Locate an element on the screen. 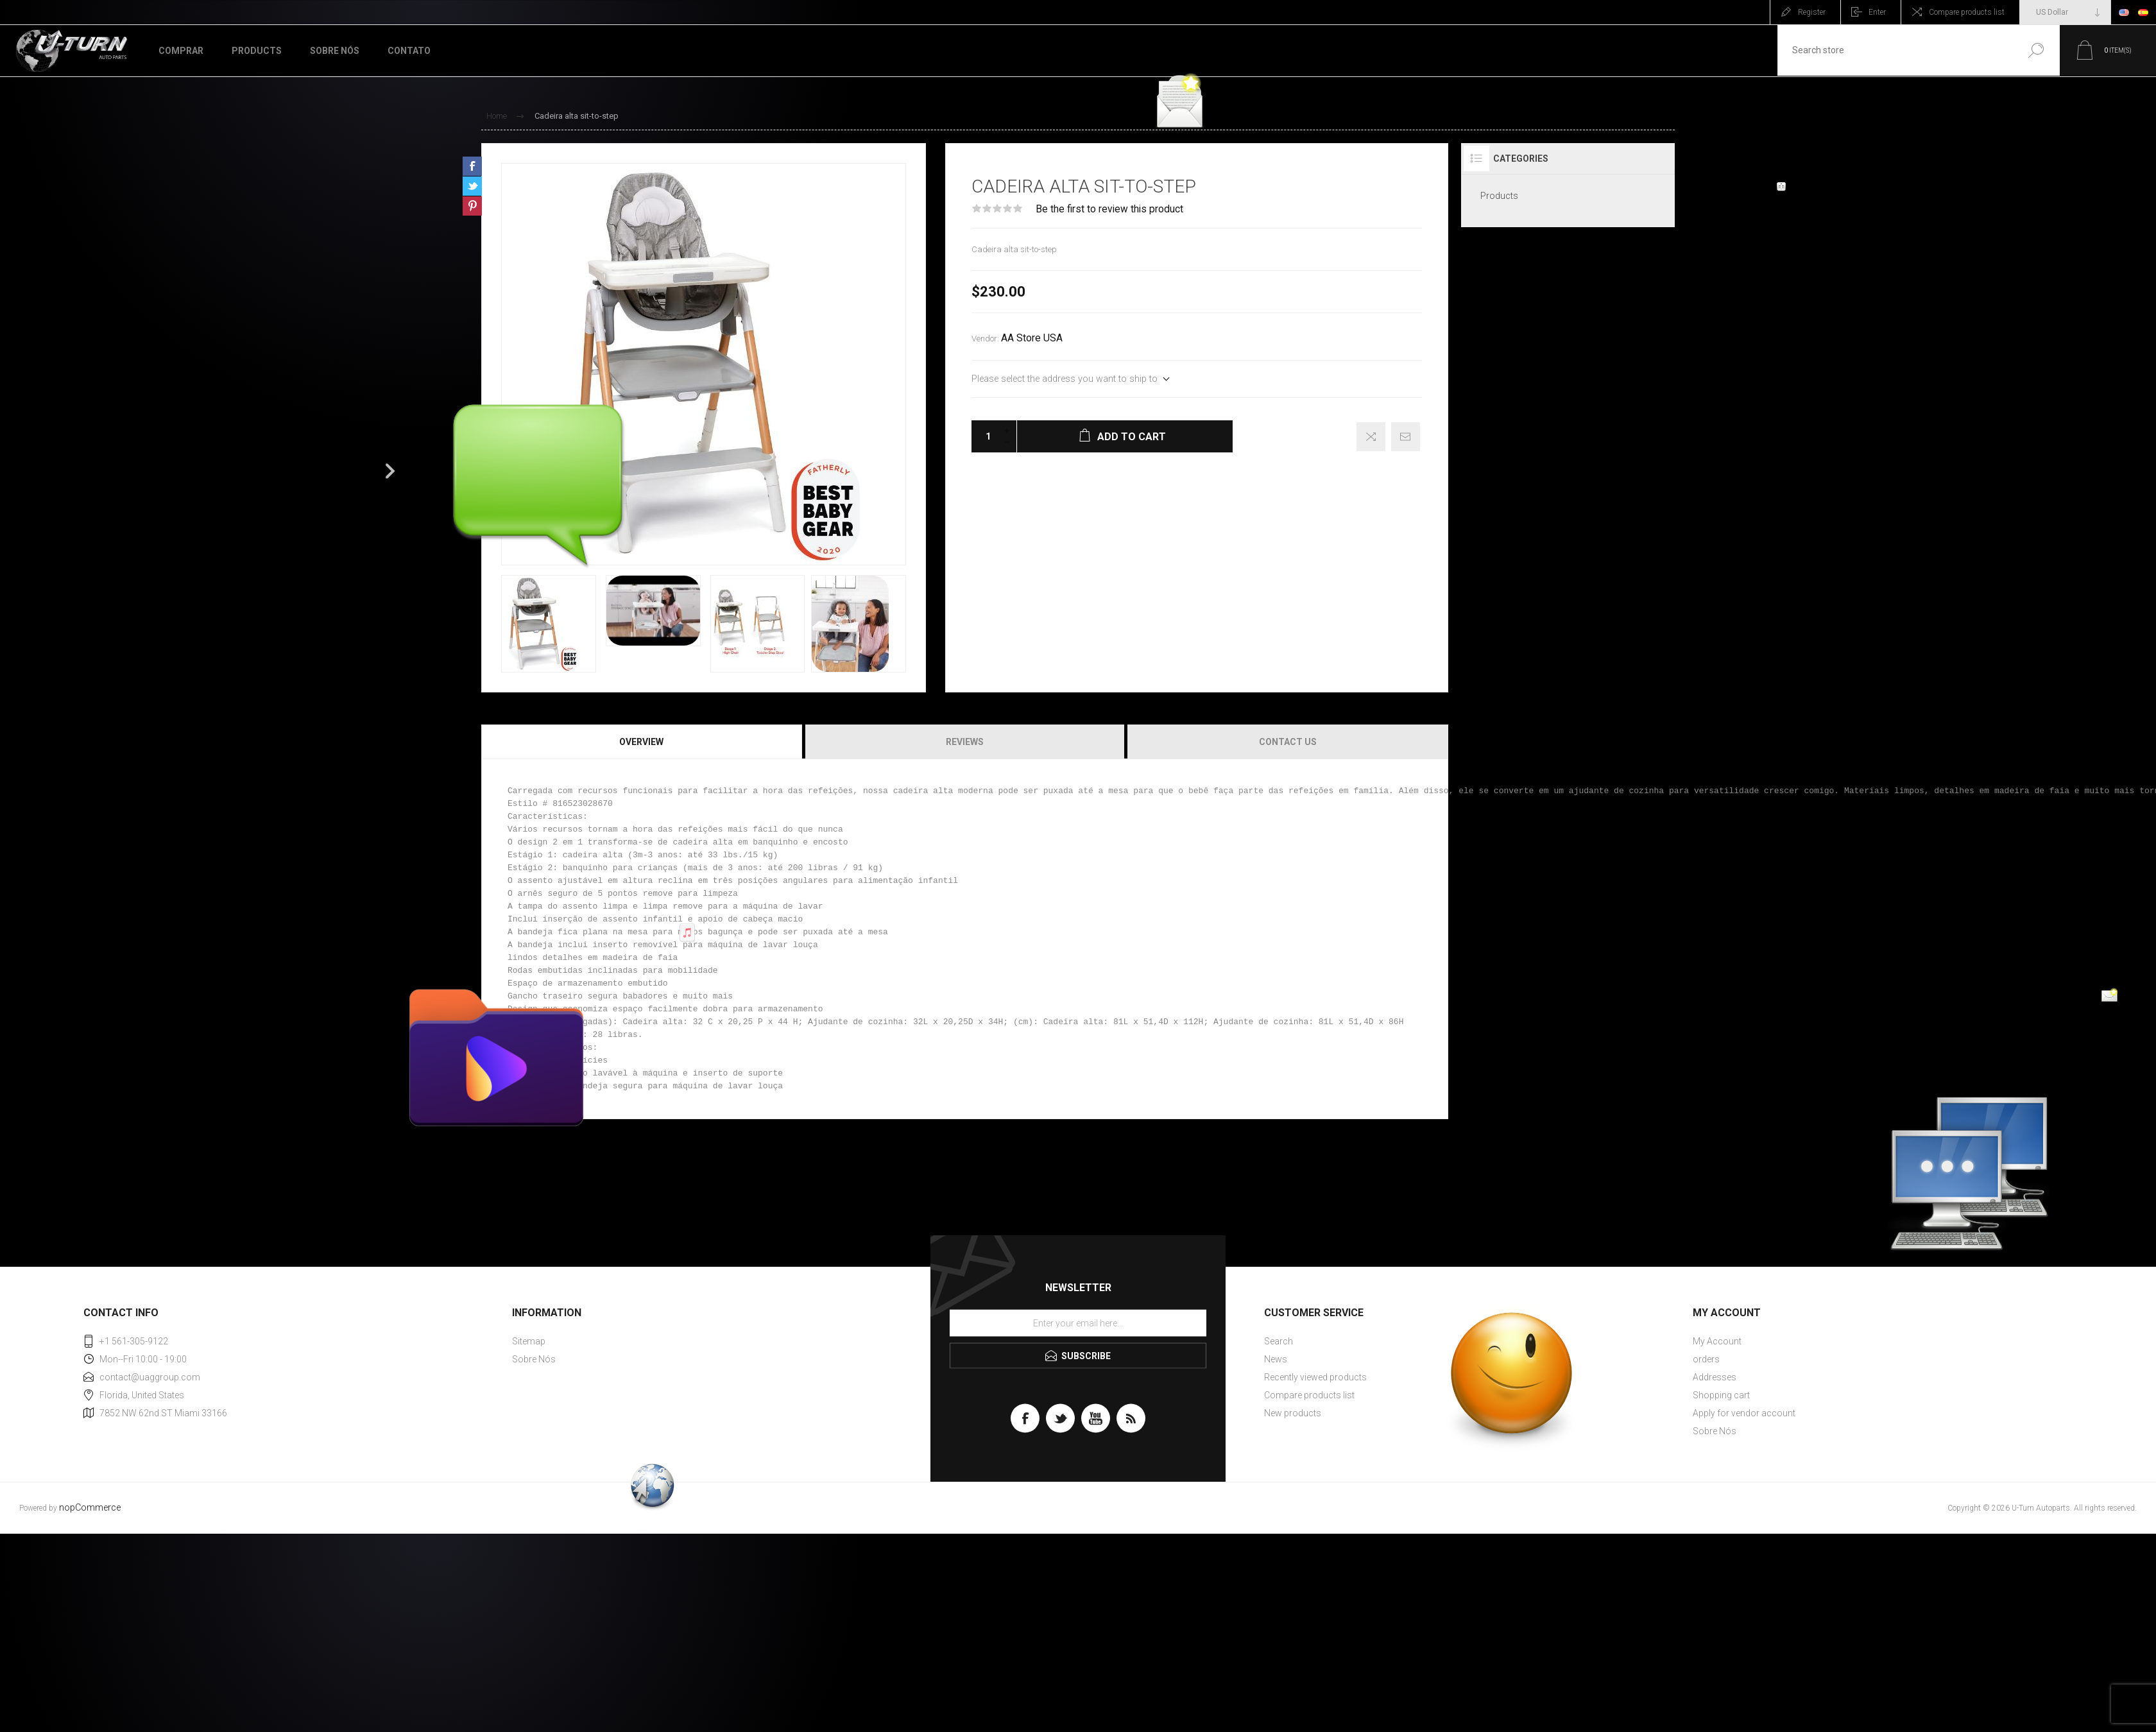 This screenshot has height=1732, width=2156. an audio file in your system is located at coordinates (687, 932).